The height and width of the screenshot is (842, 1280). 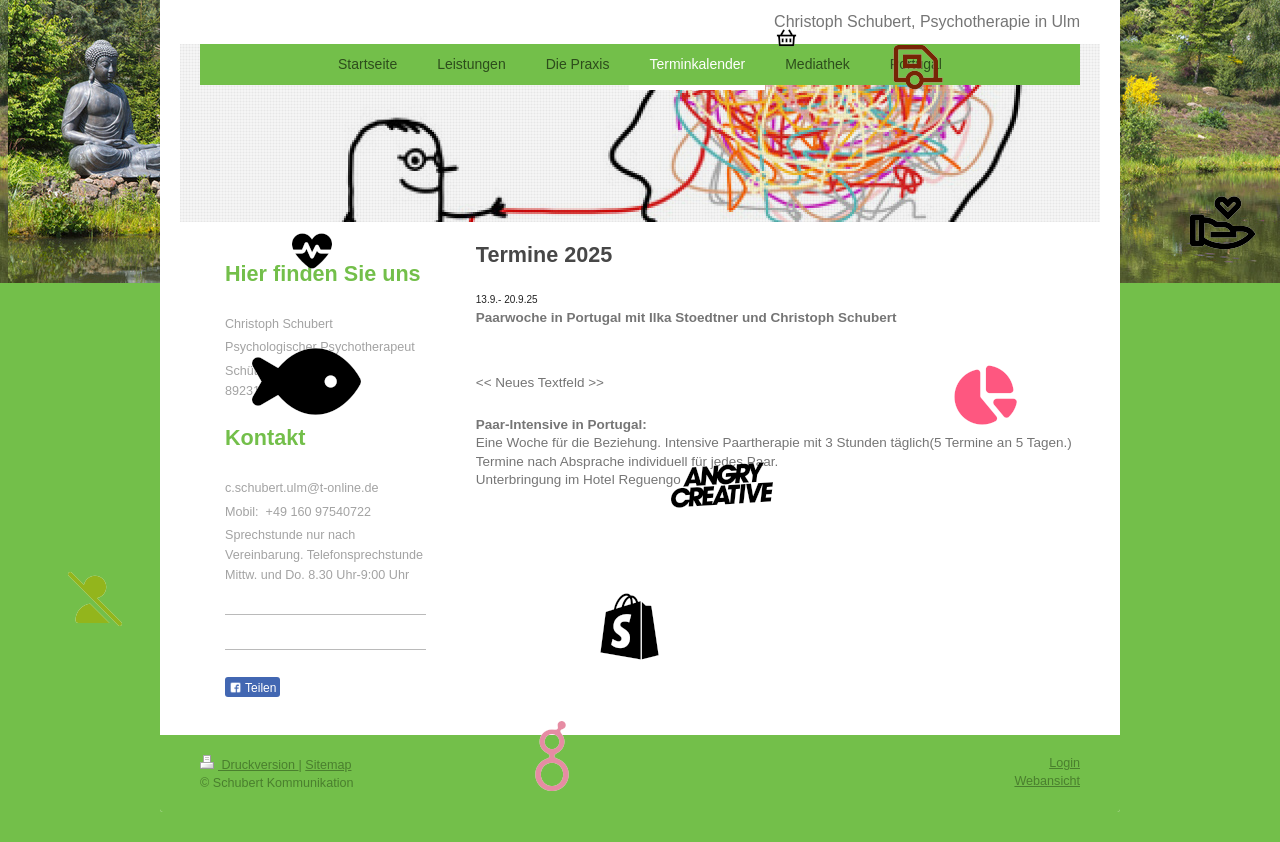 What do you see at coordinates (629, 626) in the screenshot?
I see `open shopify store management` at bounding box center [629, 626].